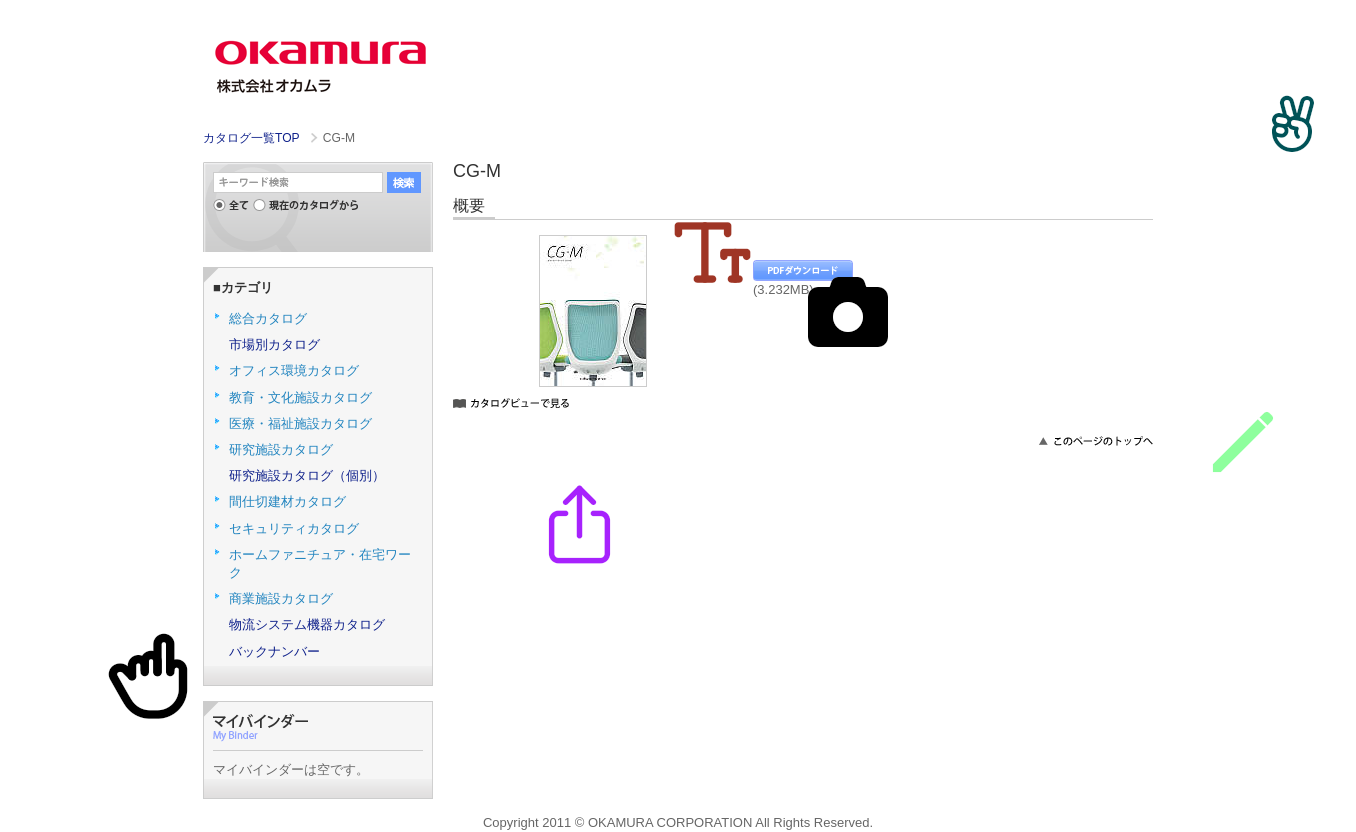 This screenshot has height=832, width=1356. What do you see at coordinates (149, 672) in the screenshot?
I see `select or highlight the ring finger for gesture input` at bounding box center [149, 672].